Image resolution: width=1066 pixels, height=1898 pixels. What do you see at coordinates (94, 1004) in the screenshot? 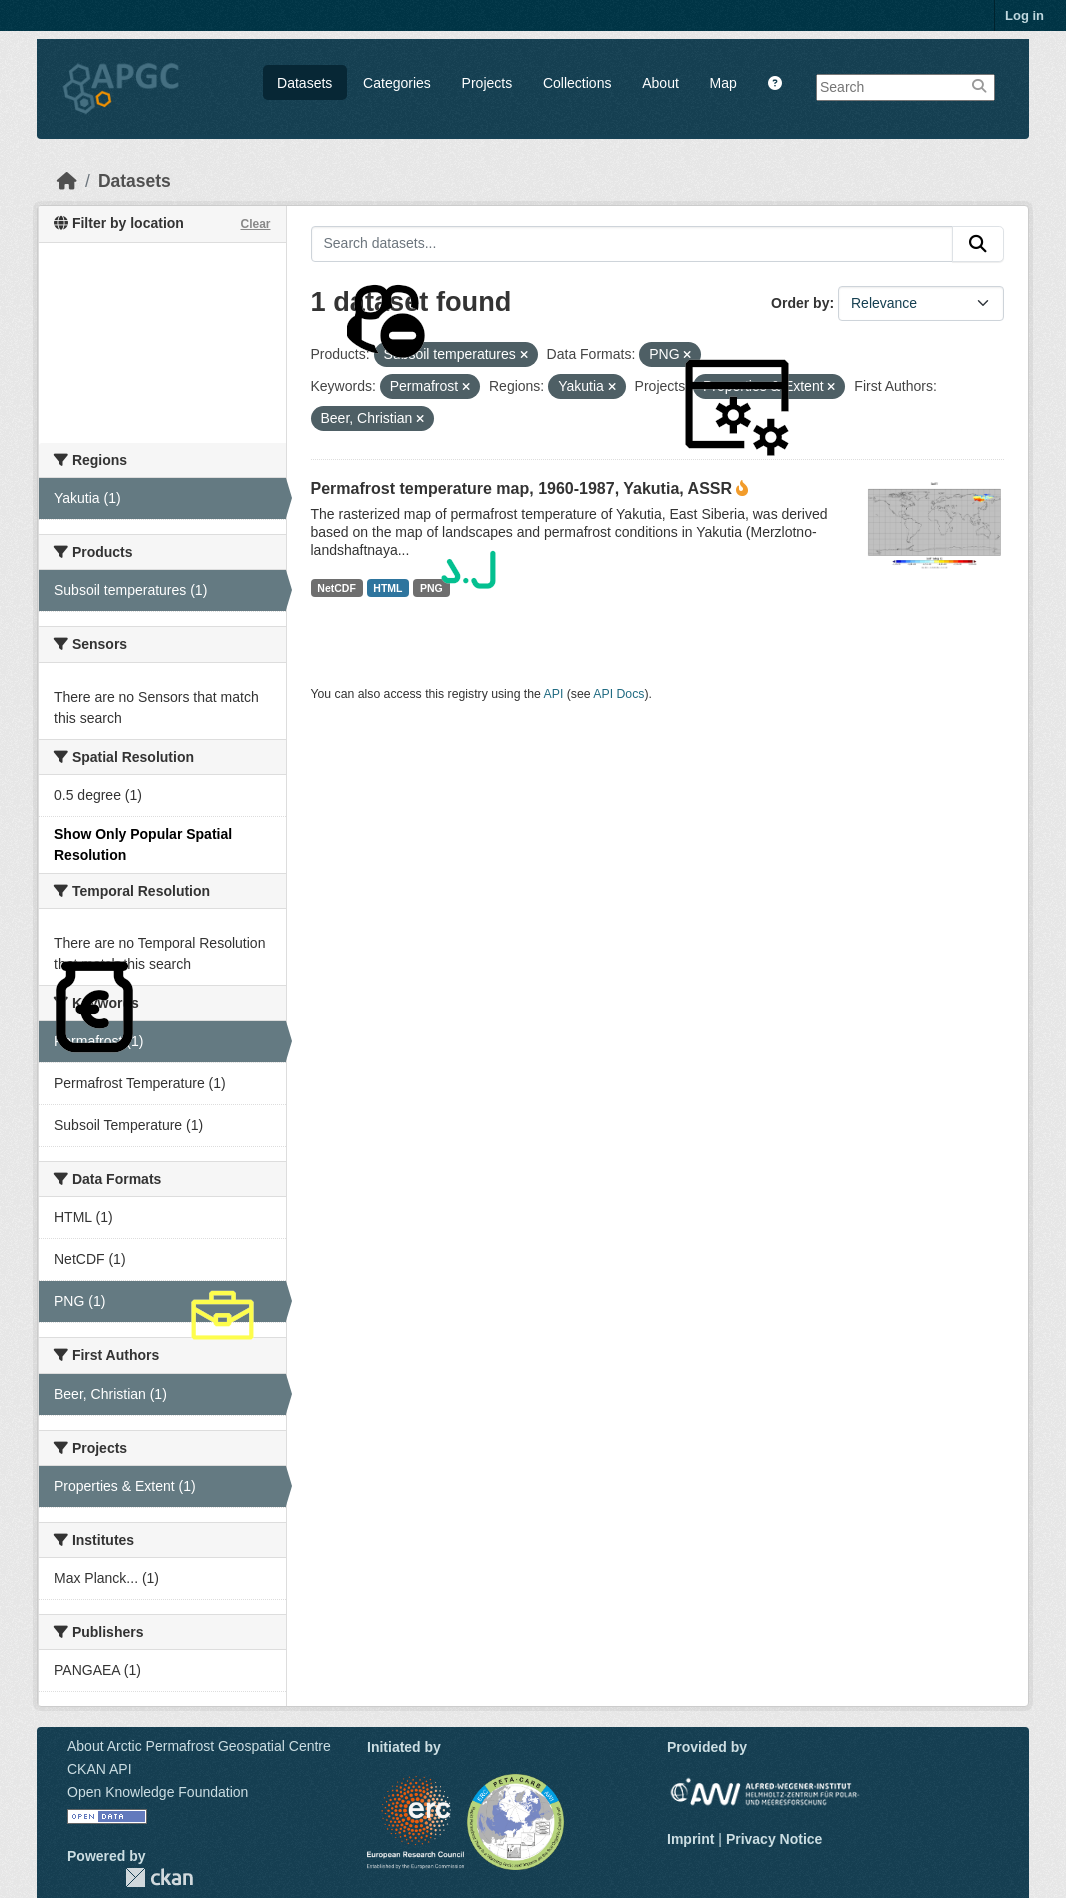
I see `leave a tip or donation in euros` at bounding box center [94, 1004].